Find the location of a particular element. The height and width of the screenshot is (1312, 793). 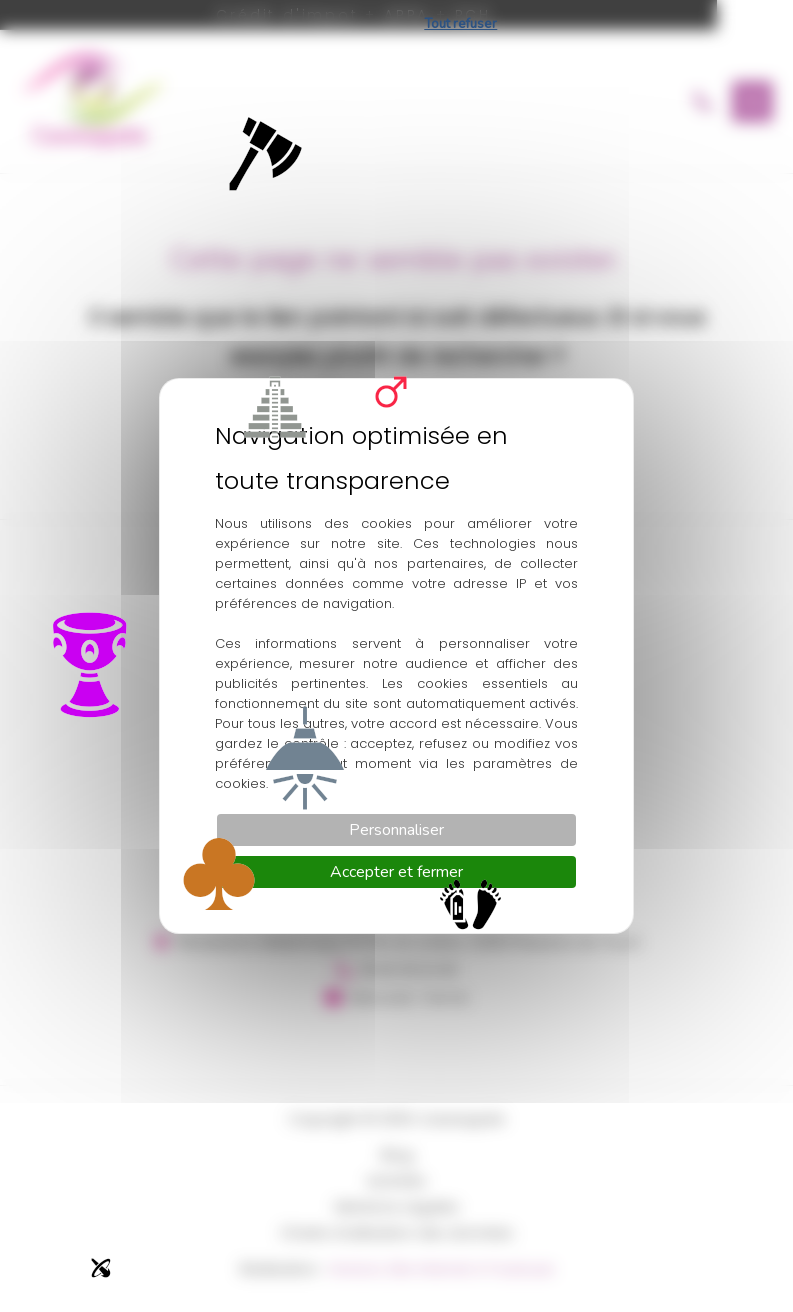

explore ancient civilizations or history content is located at coordinates (275, 407).